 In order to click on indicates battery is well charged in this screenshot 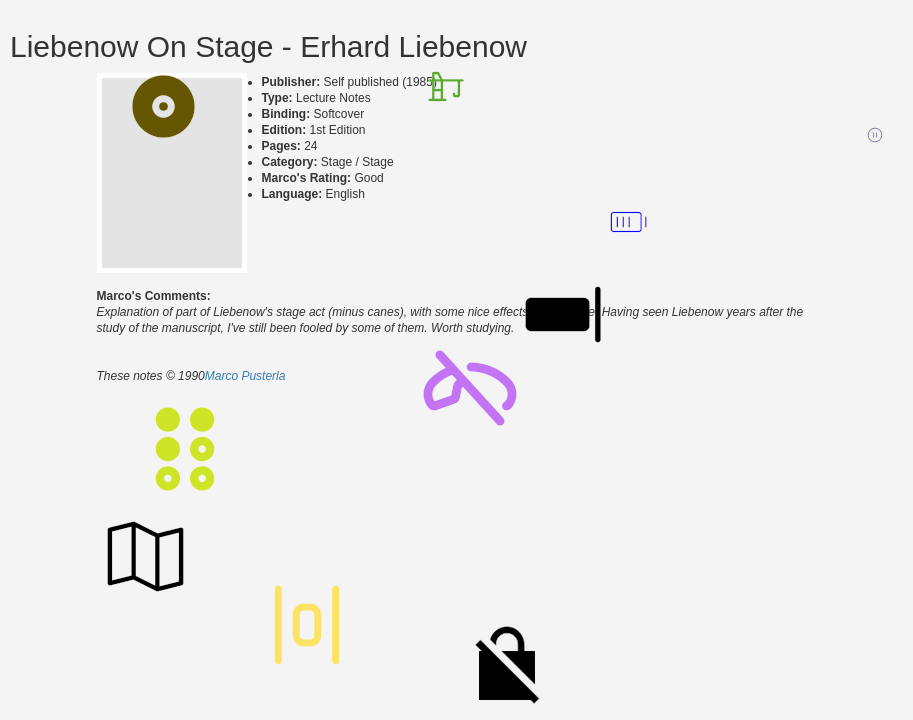, I will do `click(628, 222)`.